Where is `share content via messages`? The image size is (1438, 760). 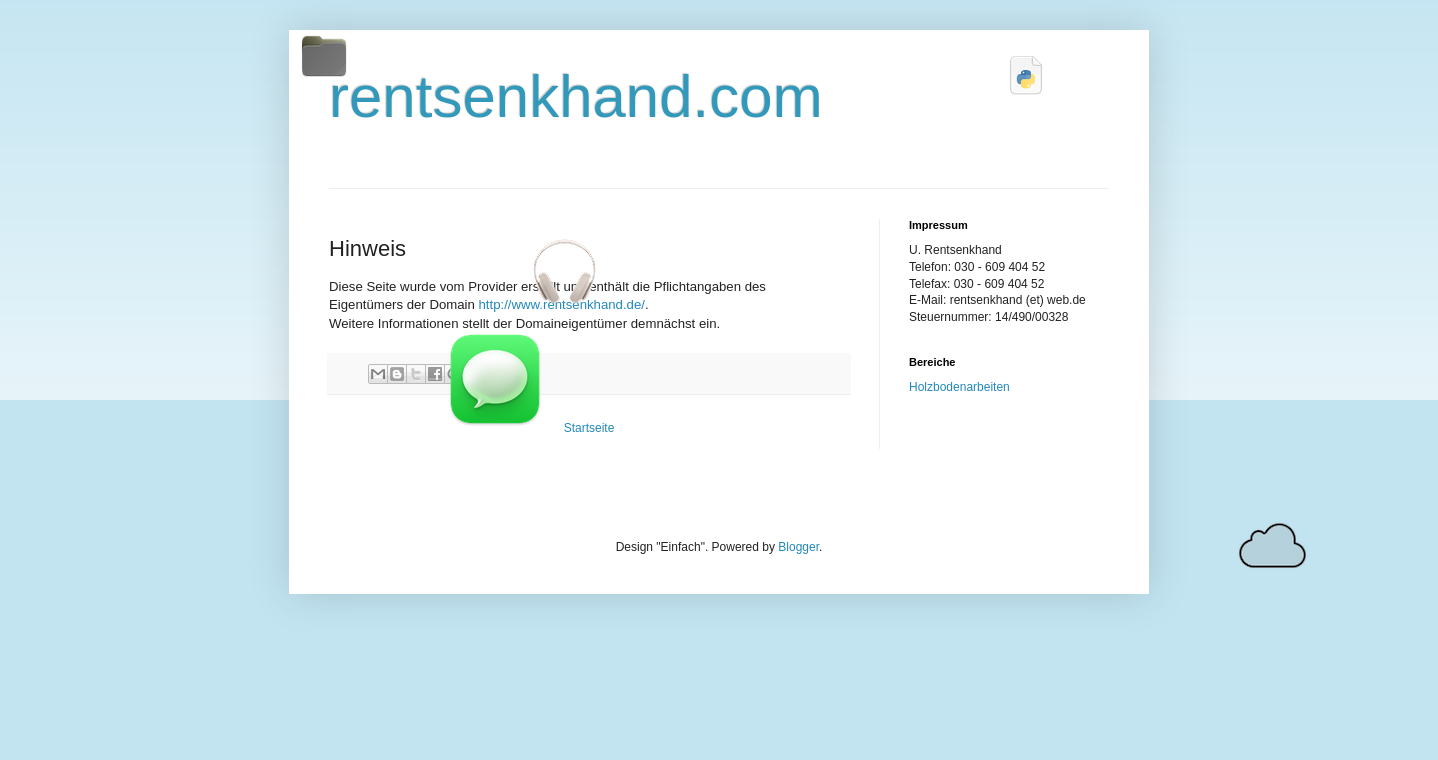 share content via messages is located at coordinates (495, 379).